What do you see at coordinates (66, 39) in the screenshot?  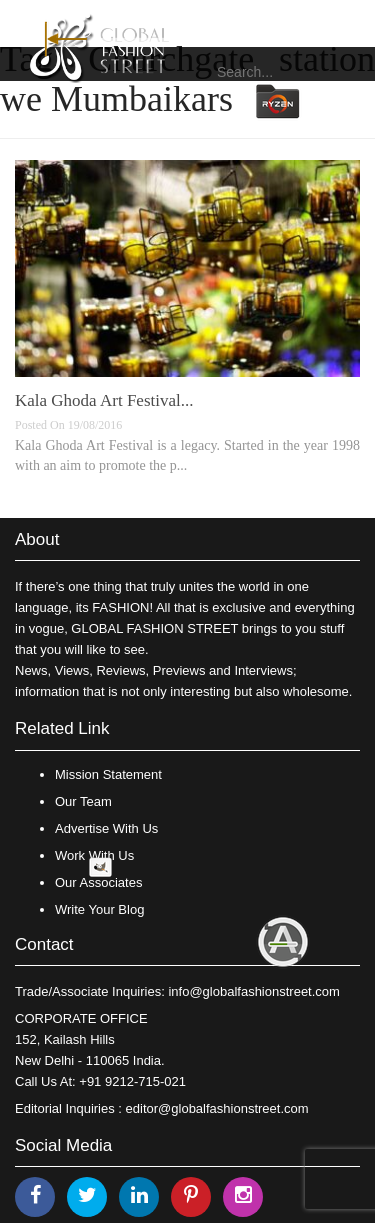 I see `go to the first item in a list or sequence` at bounding box center [66, 39].